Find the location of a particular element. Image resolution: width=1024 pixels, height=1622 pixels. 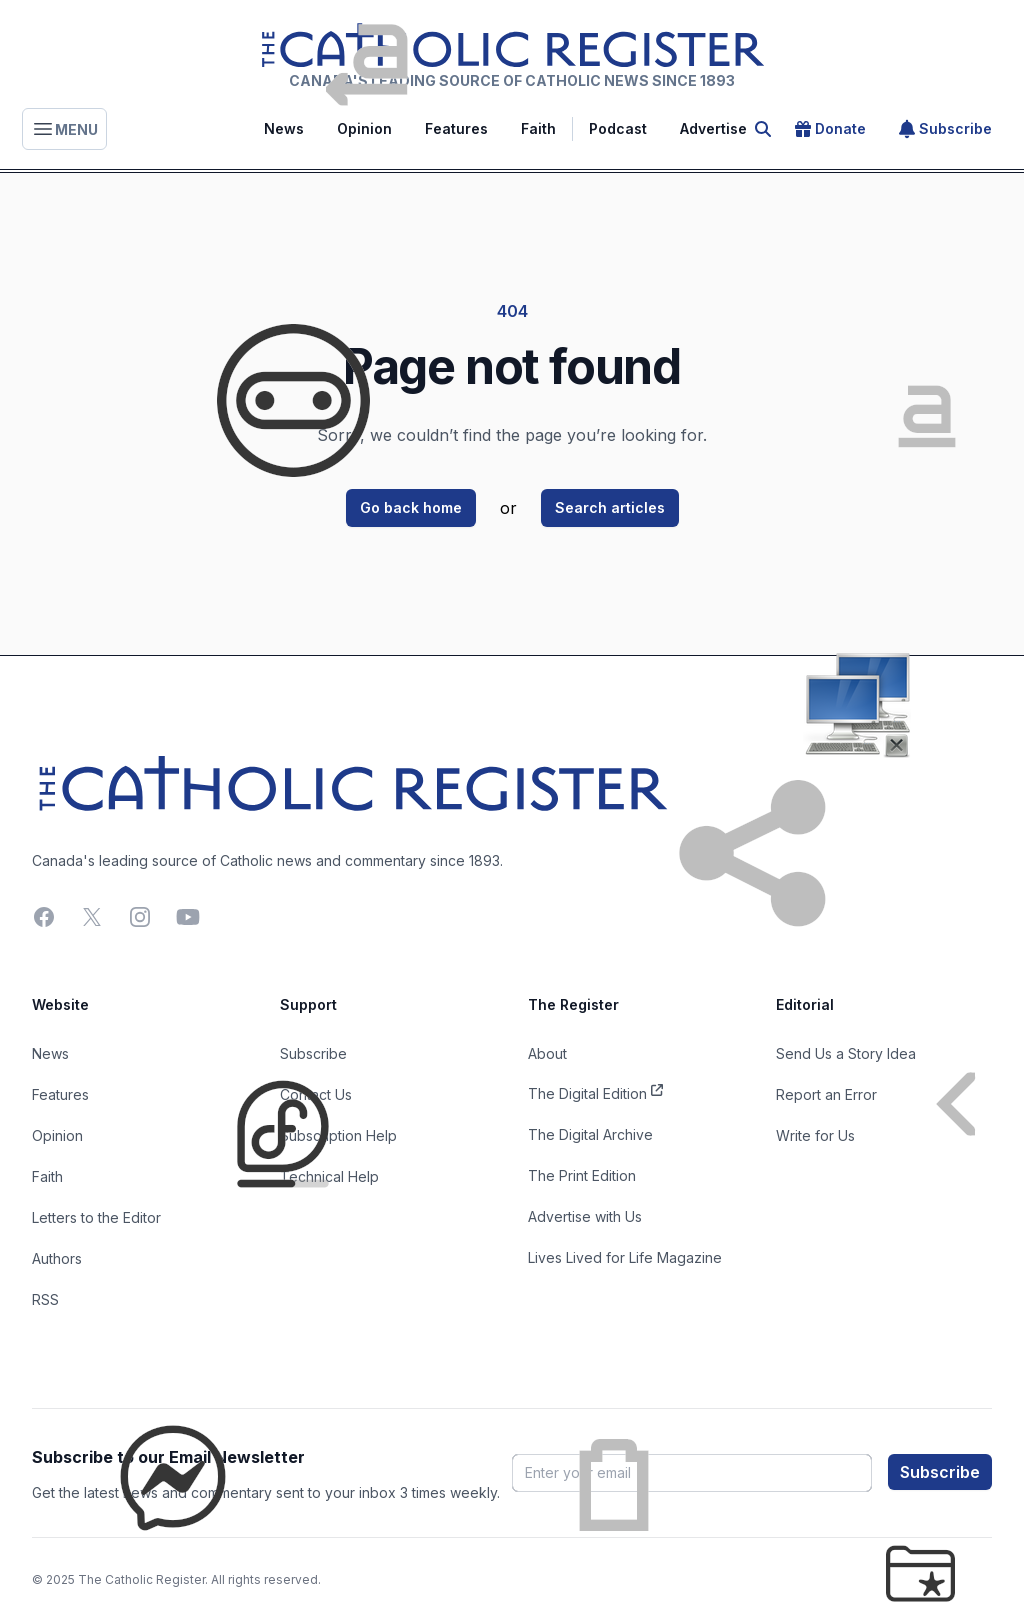

launch the GNOME Robots game is located at coordinates (293, 400).